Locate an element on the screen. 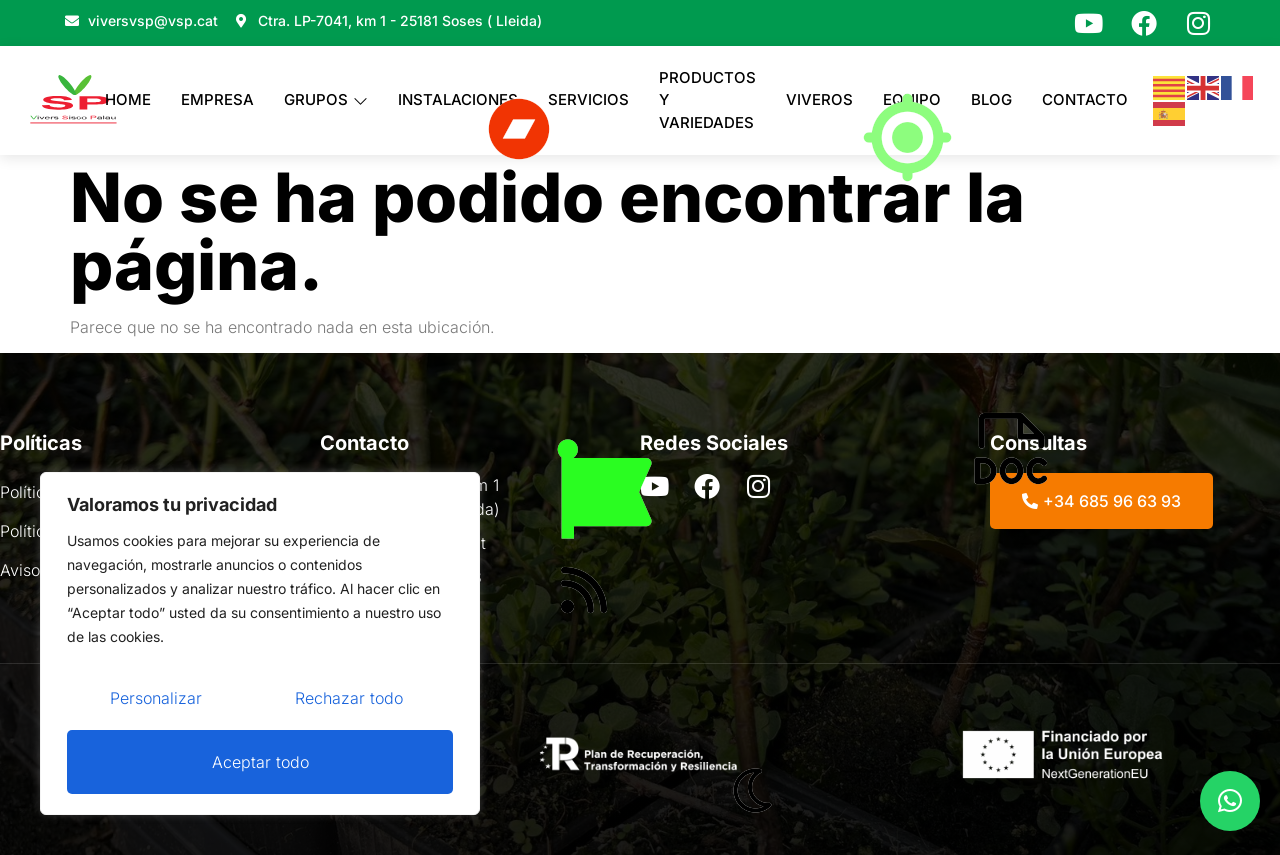  open Bandcamp app is located at coordinates (519, 129).